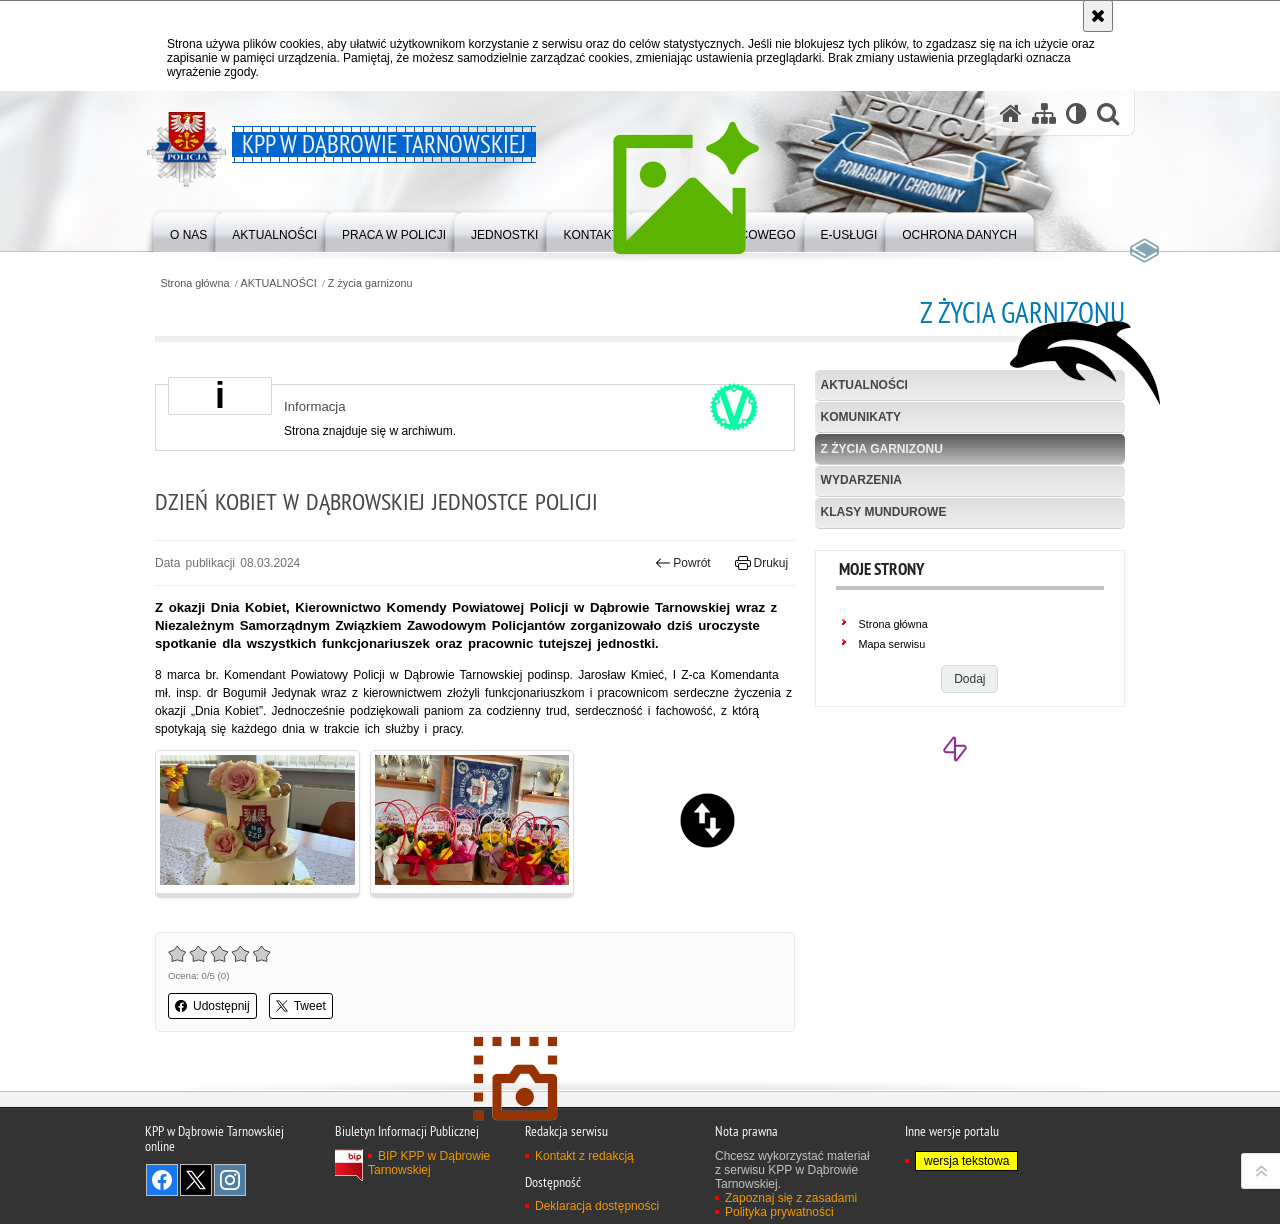  I want to click on open vaultwarden password manager, so click(734, 407).